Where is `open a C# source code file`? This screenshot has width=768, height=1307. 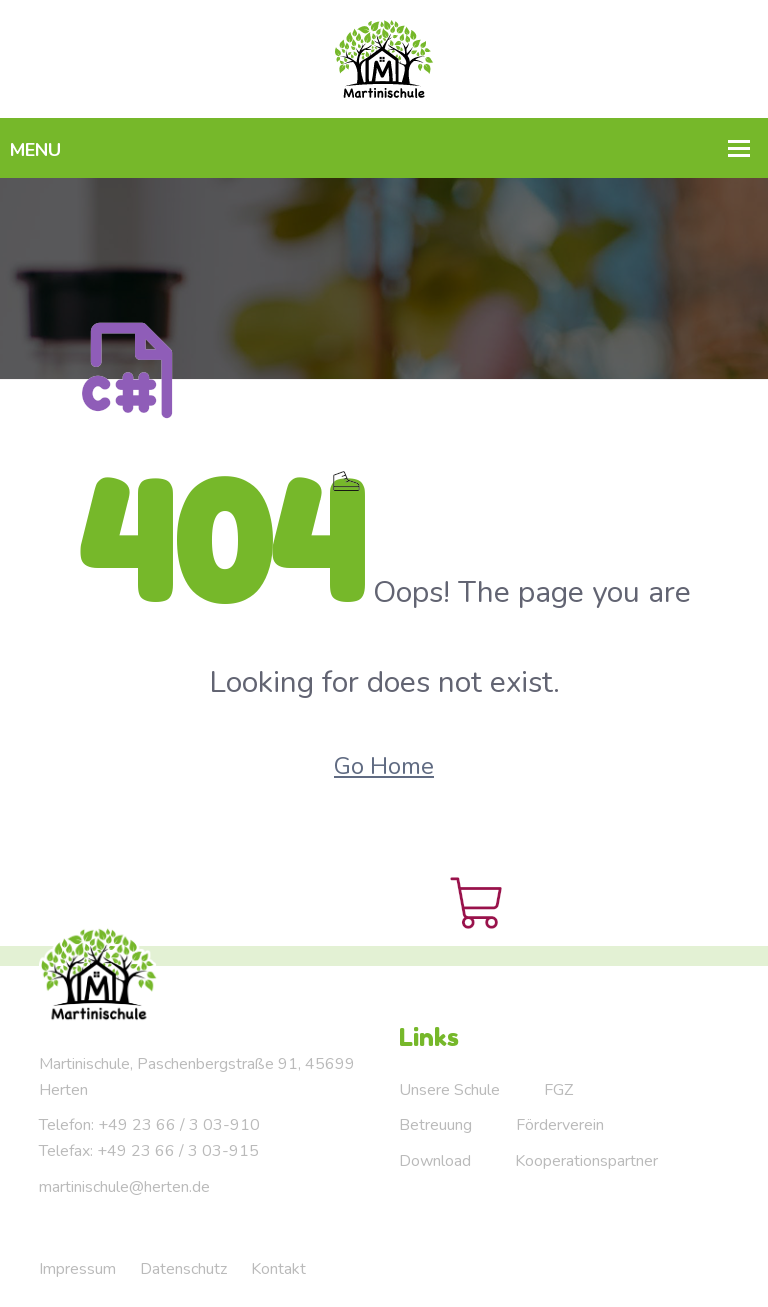
open a C# source code file is located at coordinates (131, 370).